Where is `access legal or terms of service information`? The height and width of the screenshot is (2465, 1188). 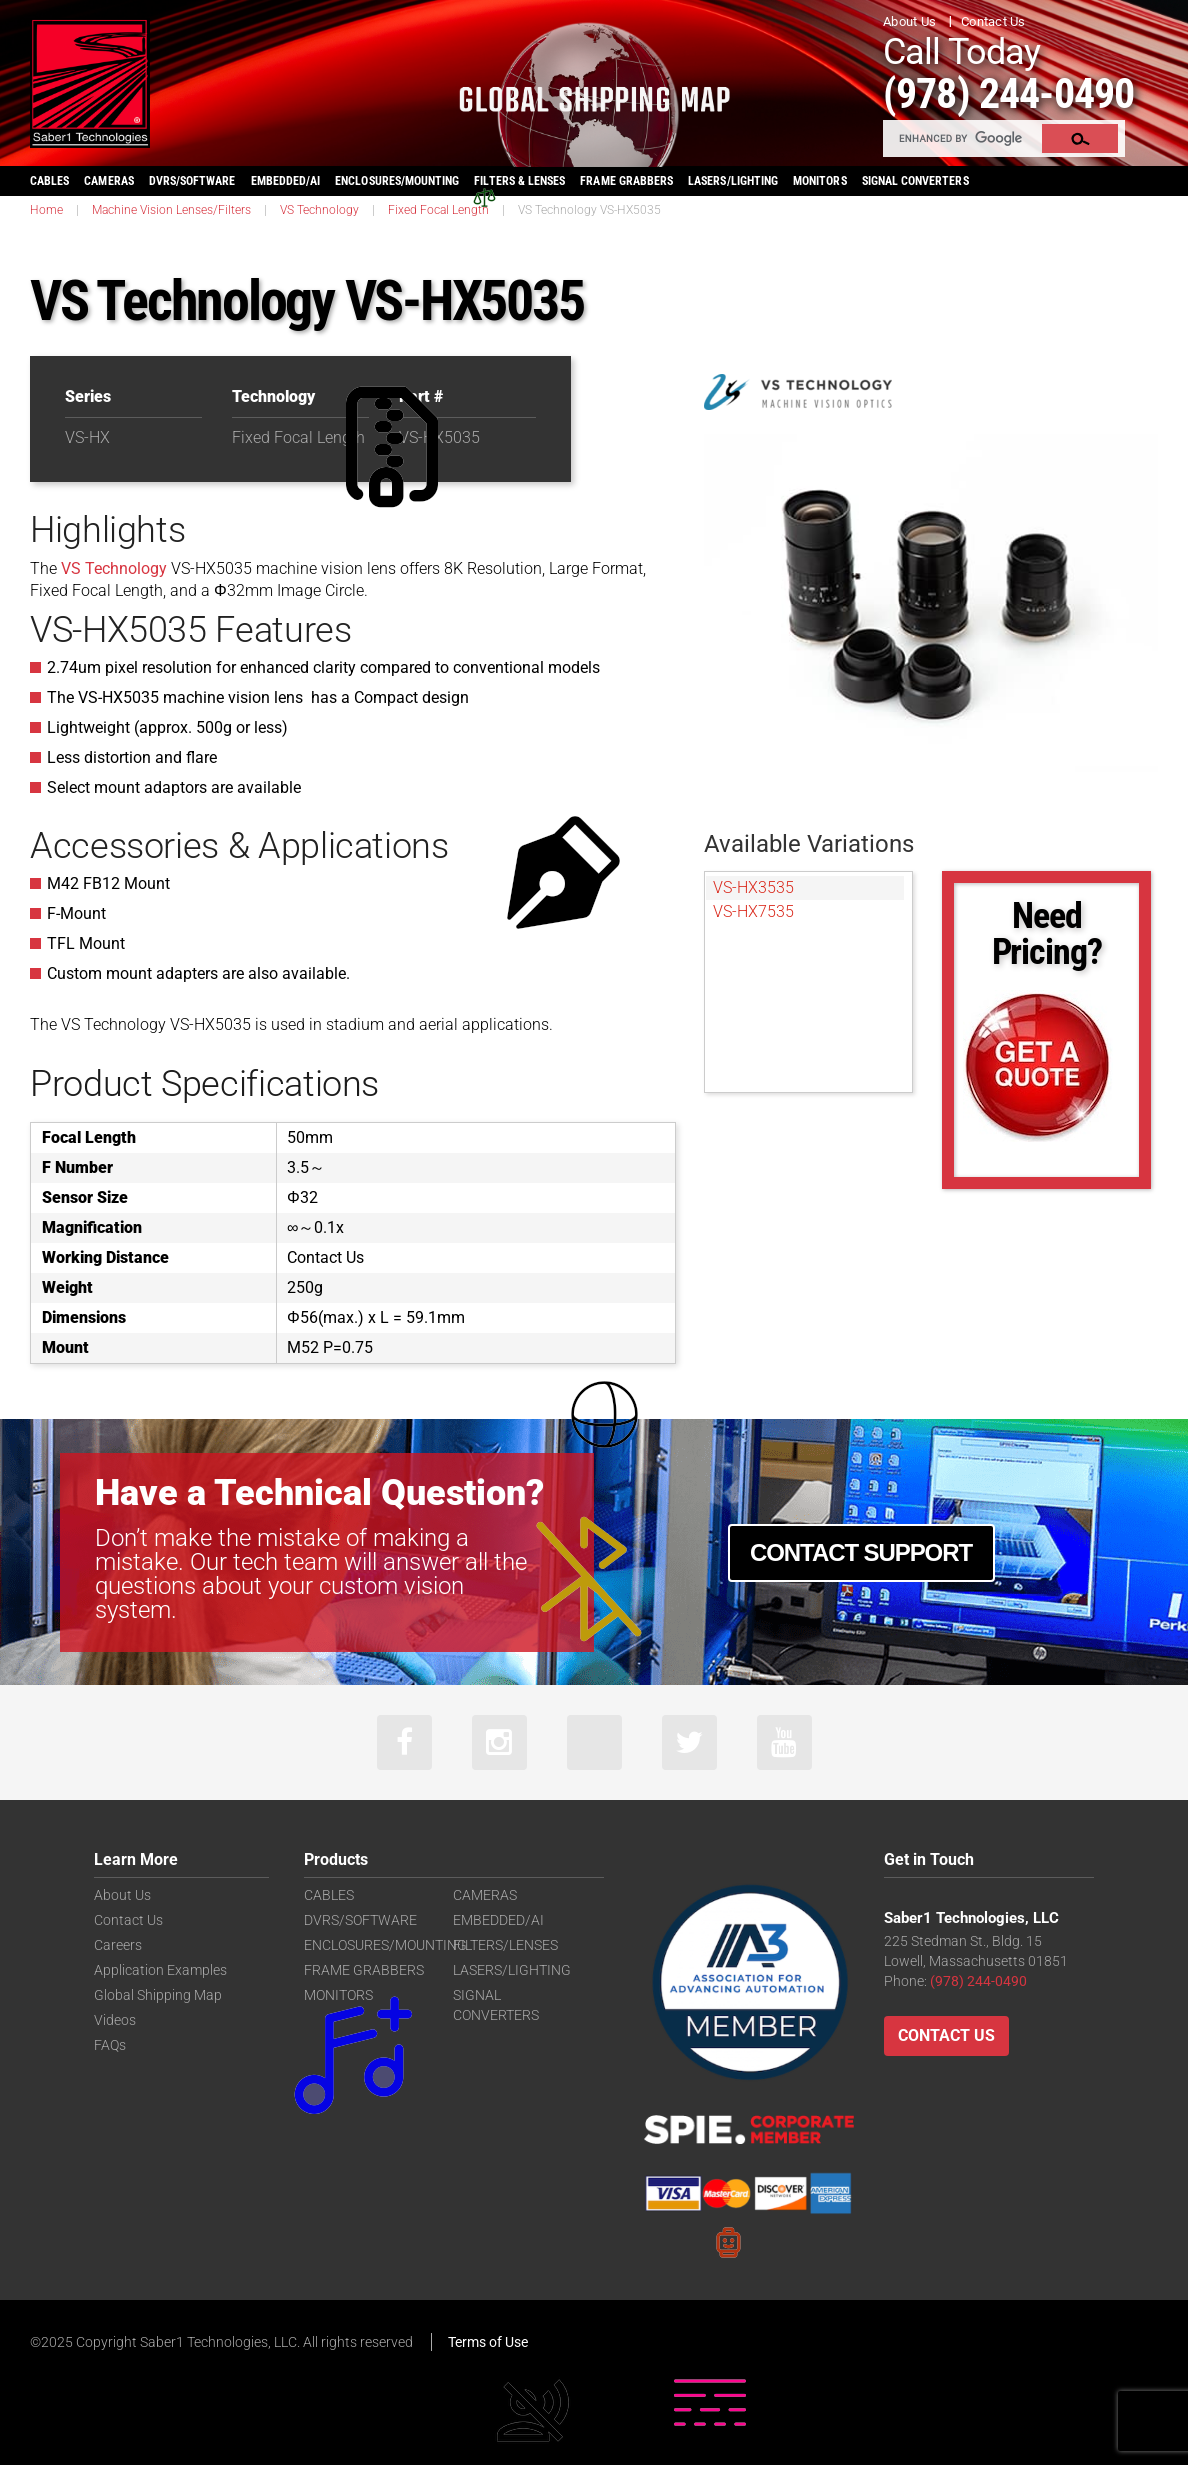
access legal or terms of service information is located at coordinates (484, 197).